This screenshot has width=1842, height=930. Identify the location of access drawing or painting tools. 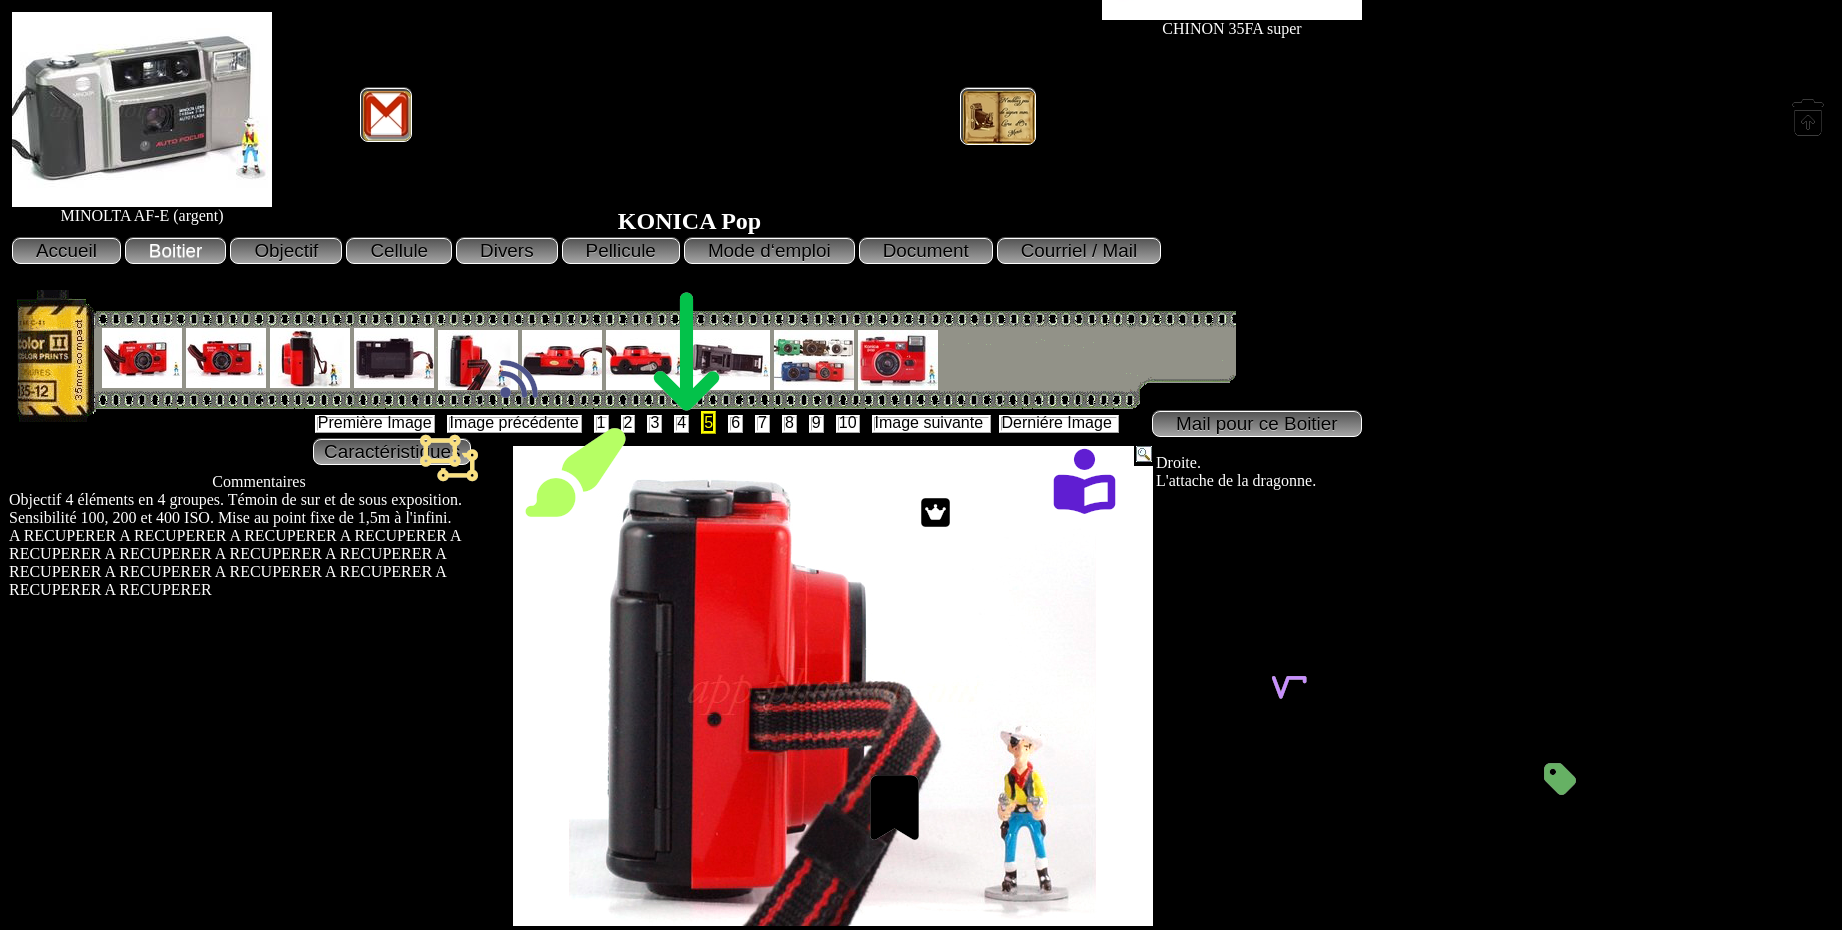
(575, 472).